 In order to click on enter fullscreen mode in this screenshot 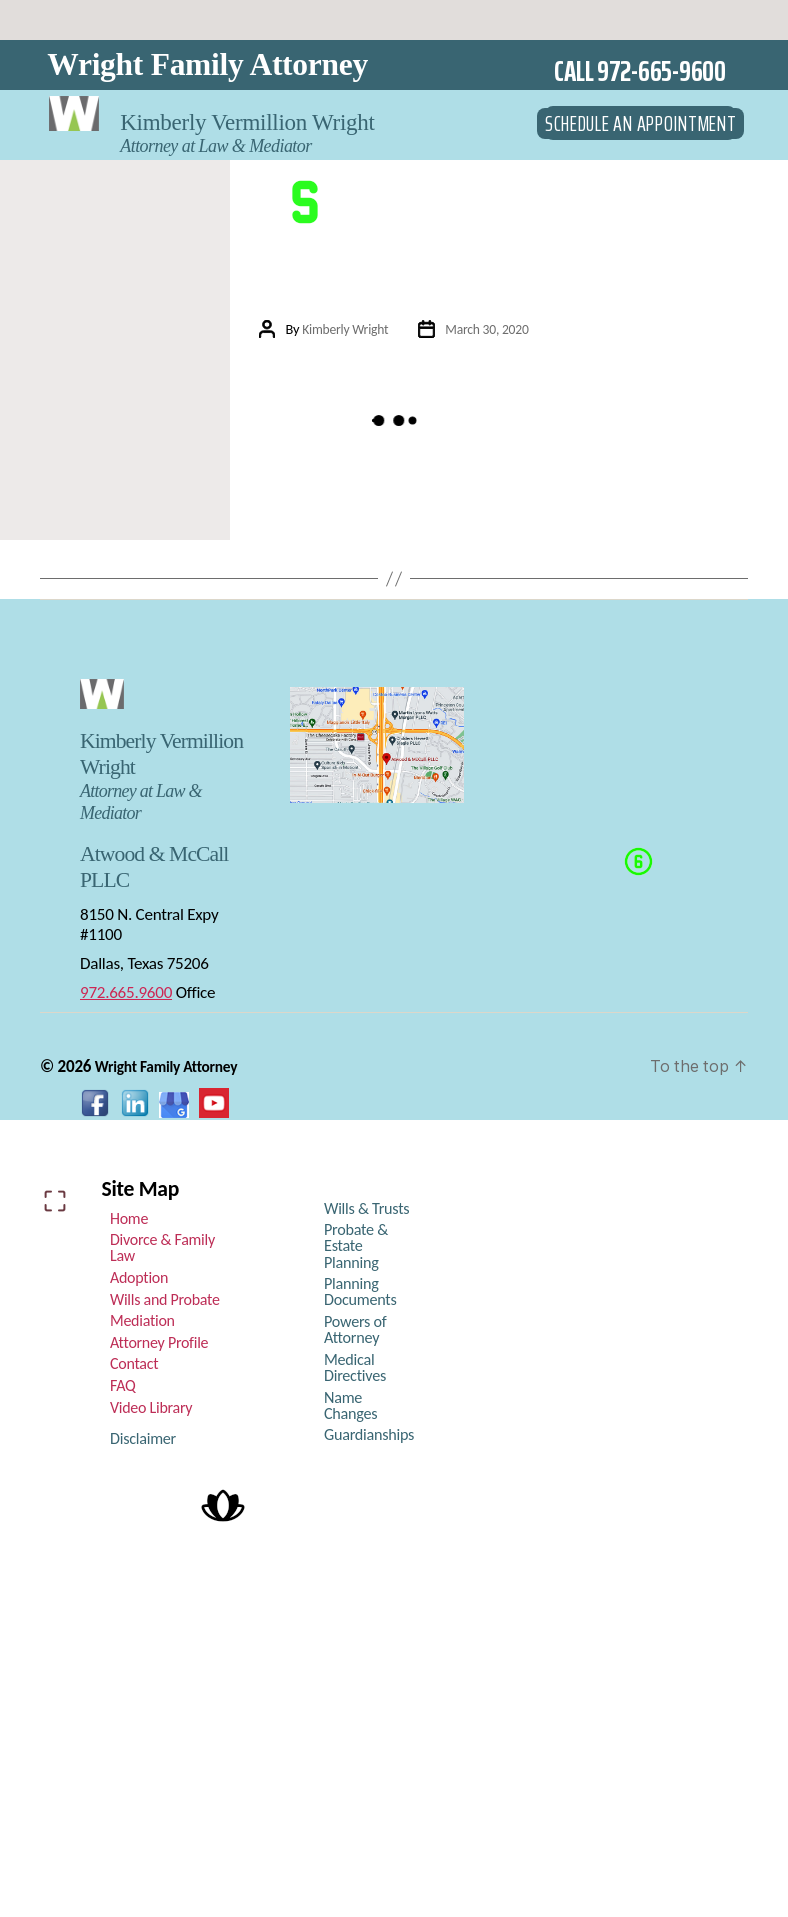, I will do `click(55, 1201)`.